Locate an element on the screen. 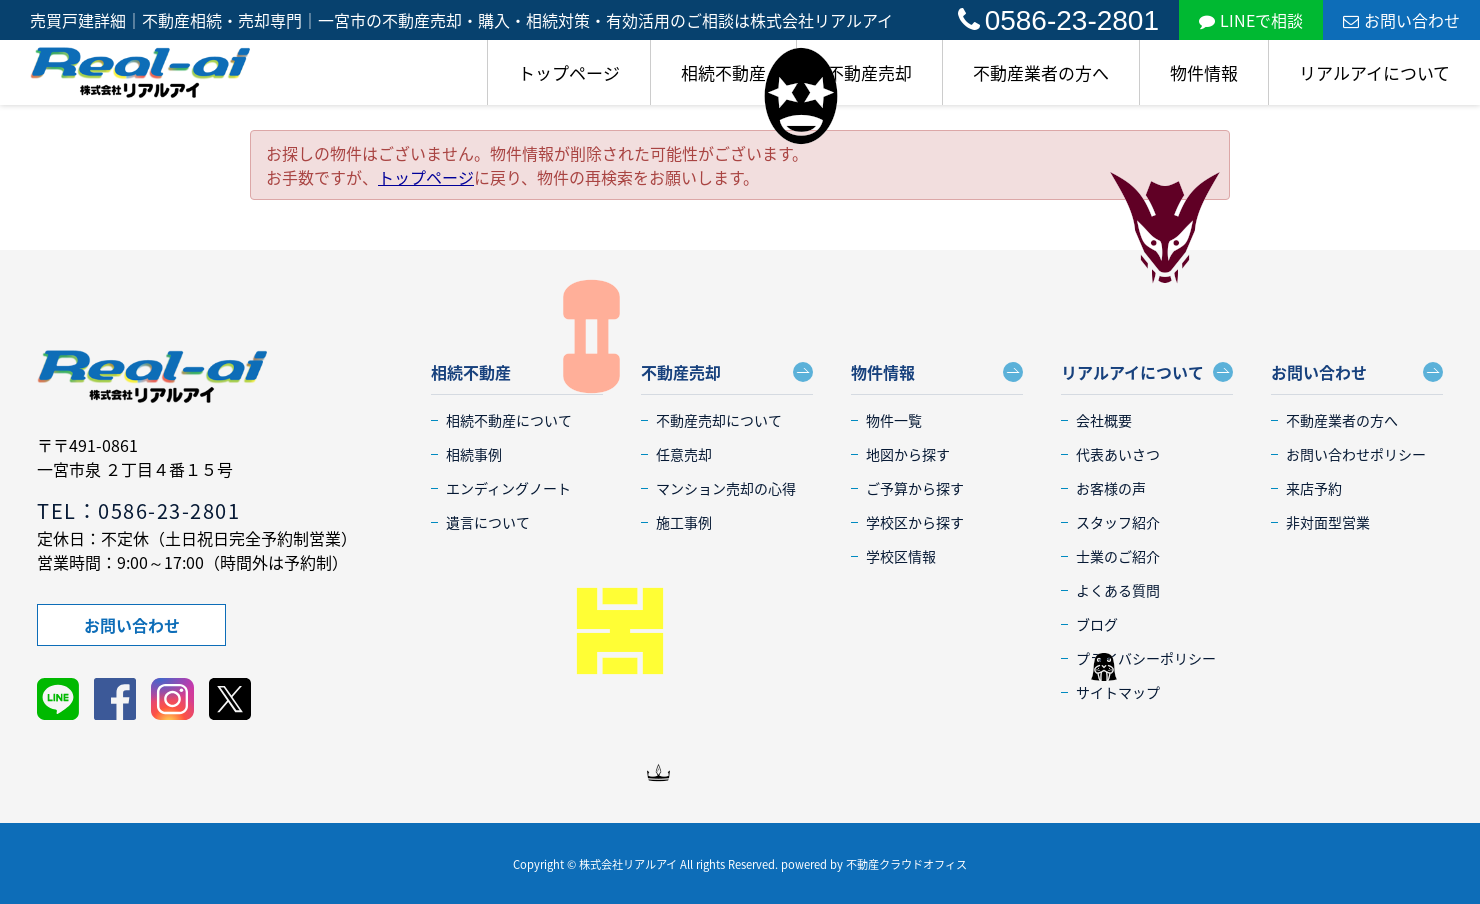  indicates premium or VIP membership status is located at coordinates (658, 772).